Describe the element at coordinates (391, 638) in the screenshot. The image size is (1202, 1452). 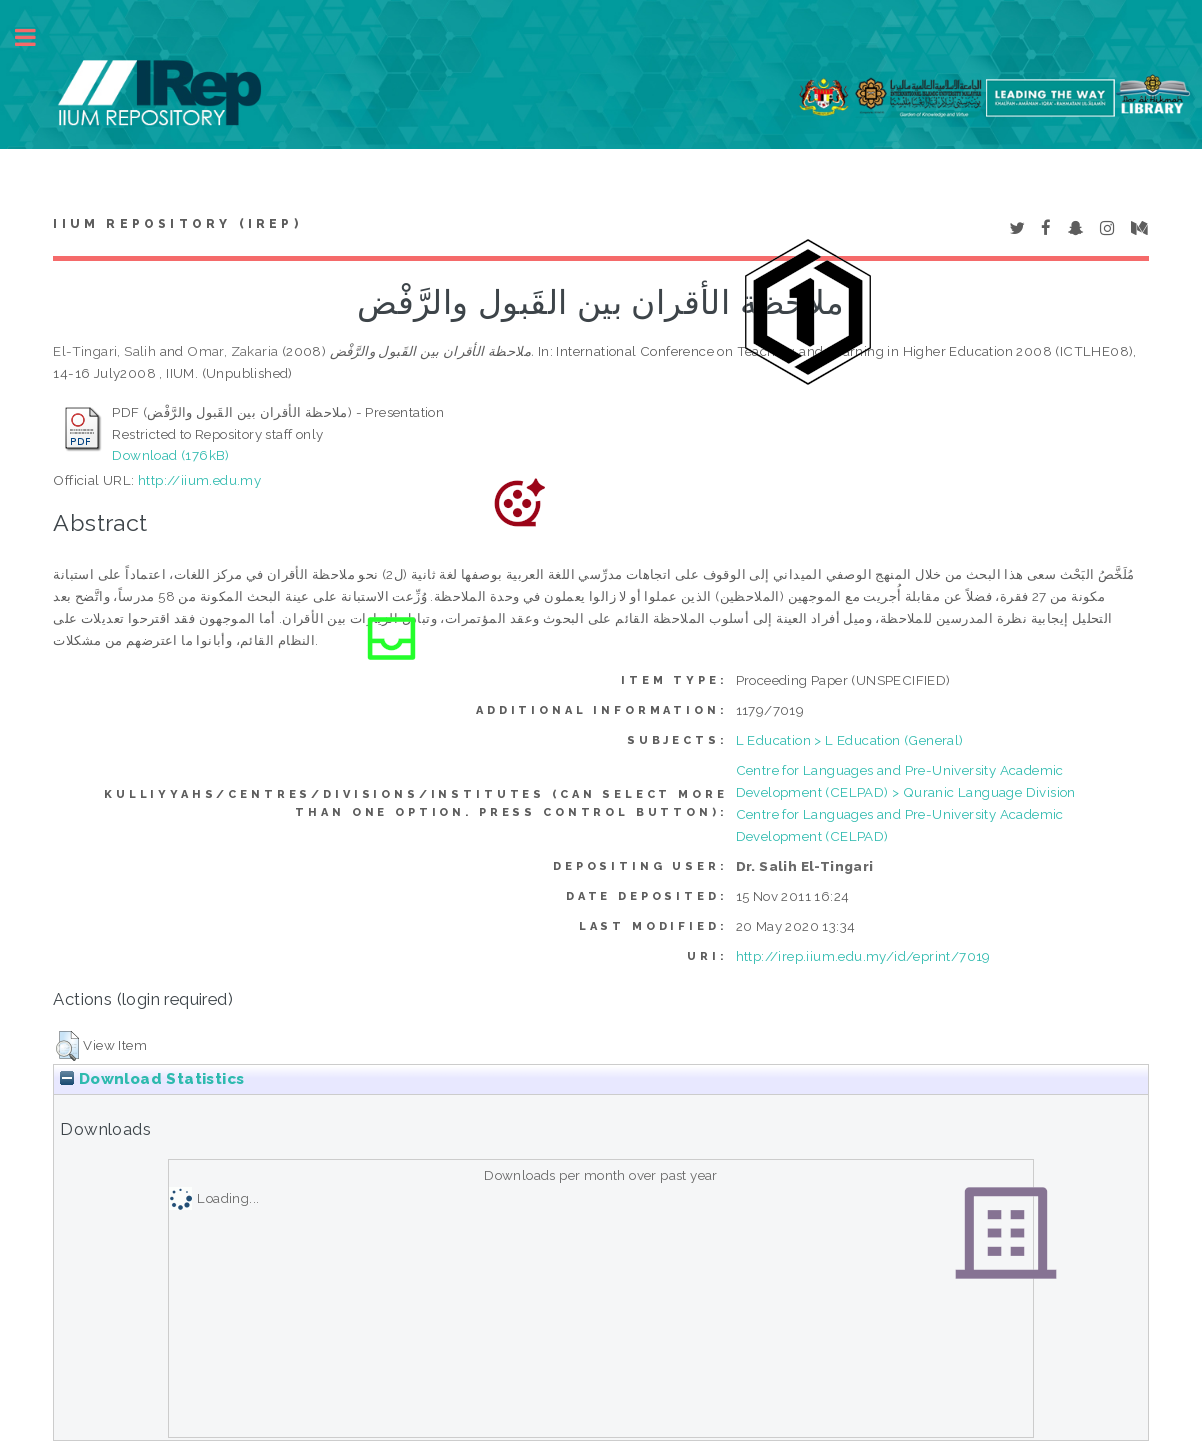
I see `view your inbox` at that location.